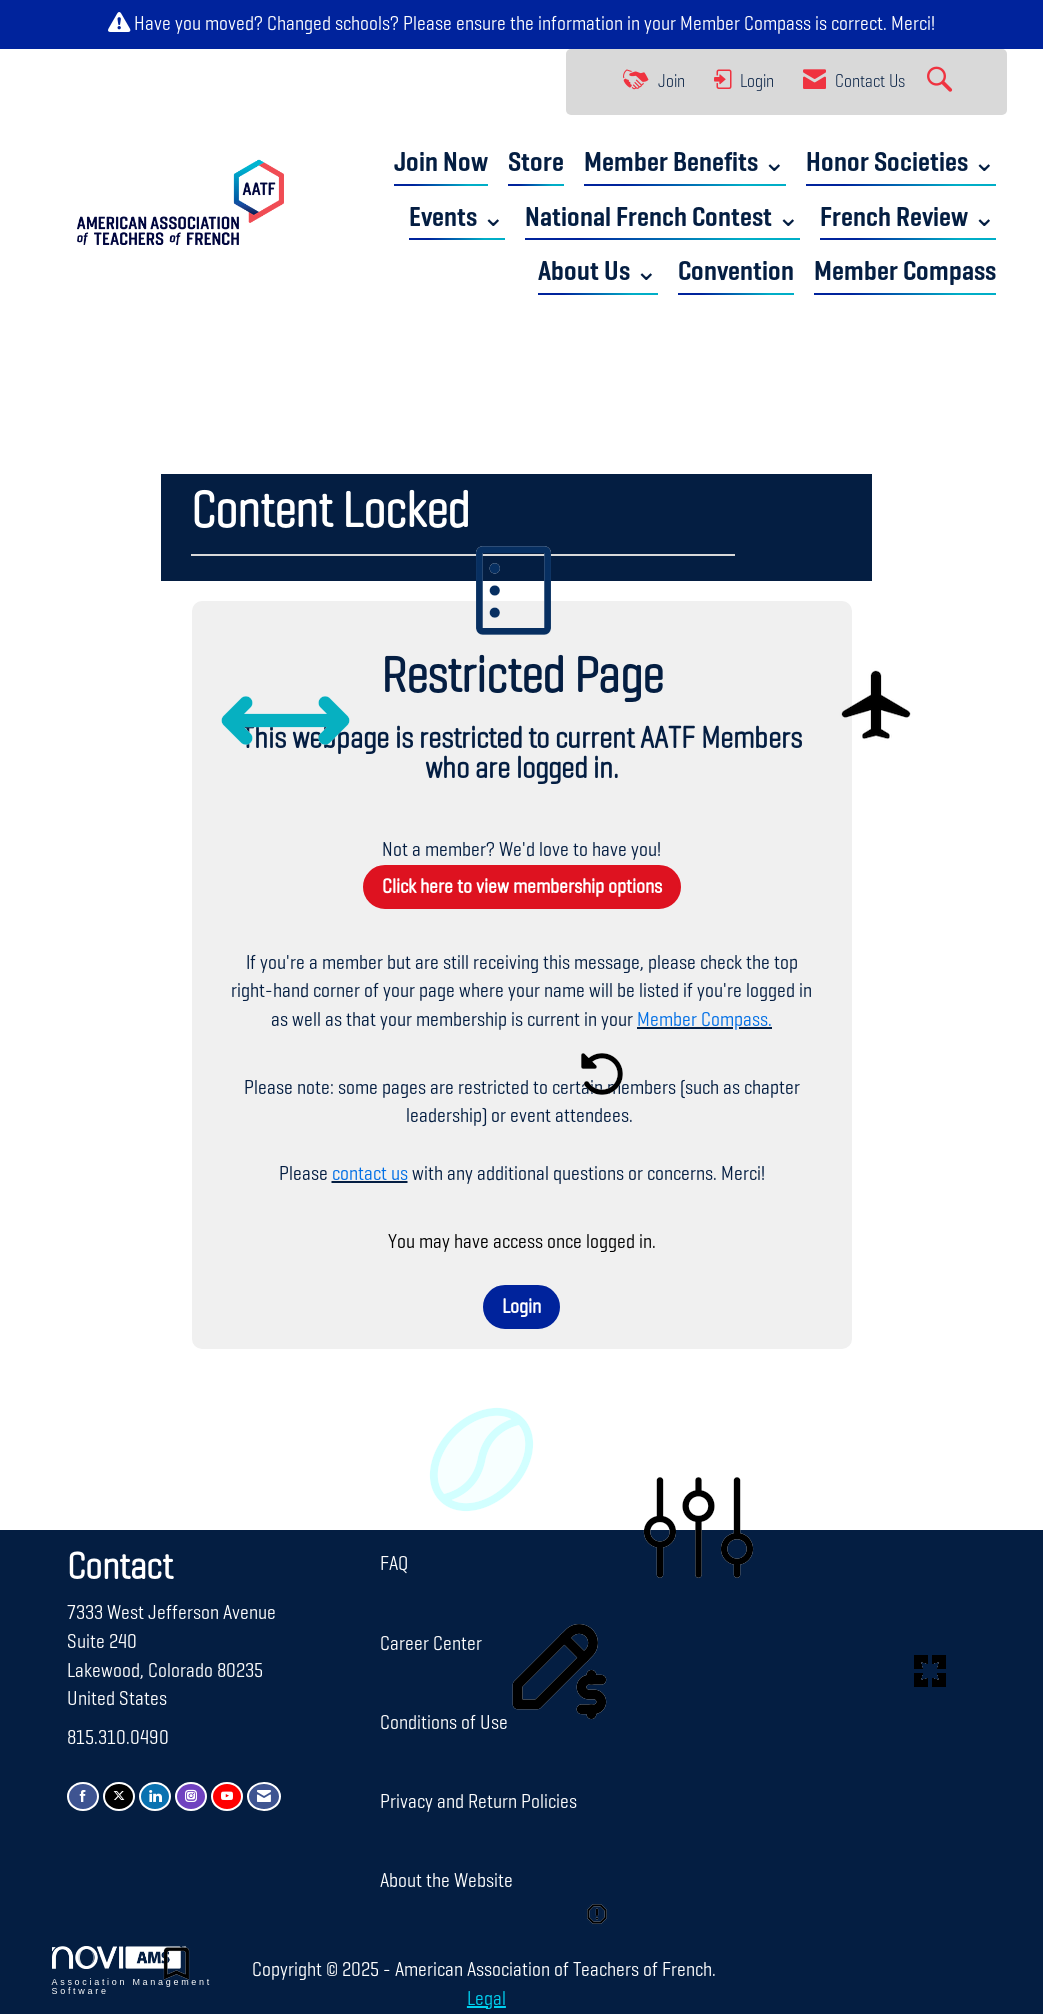 The height and width of the screenshot is (2014, 1043). I want to click on enable airplane mode, so click(876, 705).